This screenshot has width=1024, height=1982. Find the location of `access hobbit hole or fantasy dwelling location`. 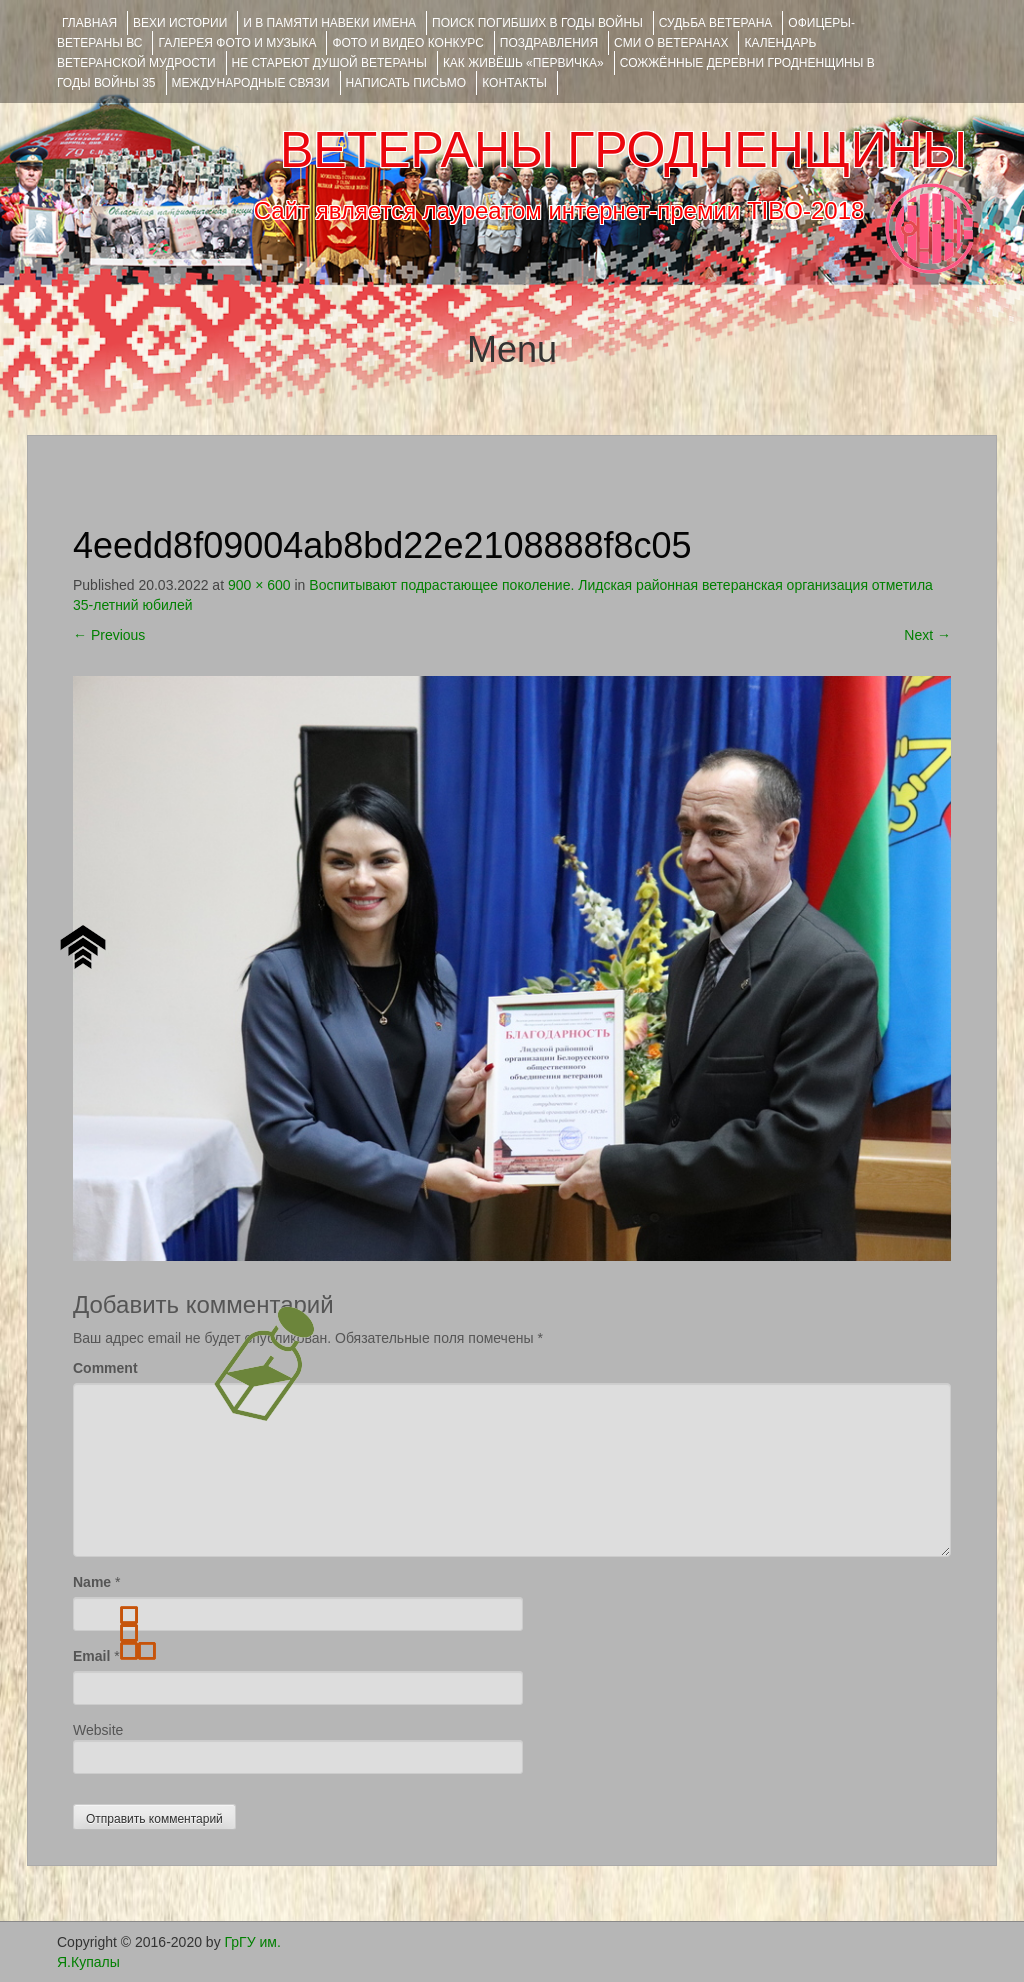

access hobbit hole or fantasy dwelling location is located at coordinates (930, 228).